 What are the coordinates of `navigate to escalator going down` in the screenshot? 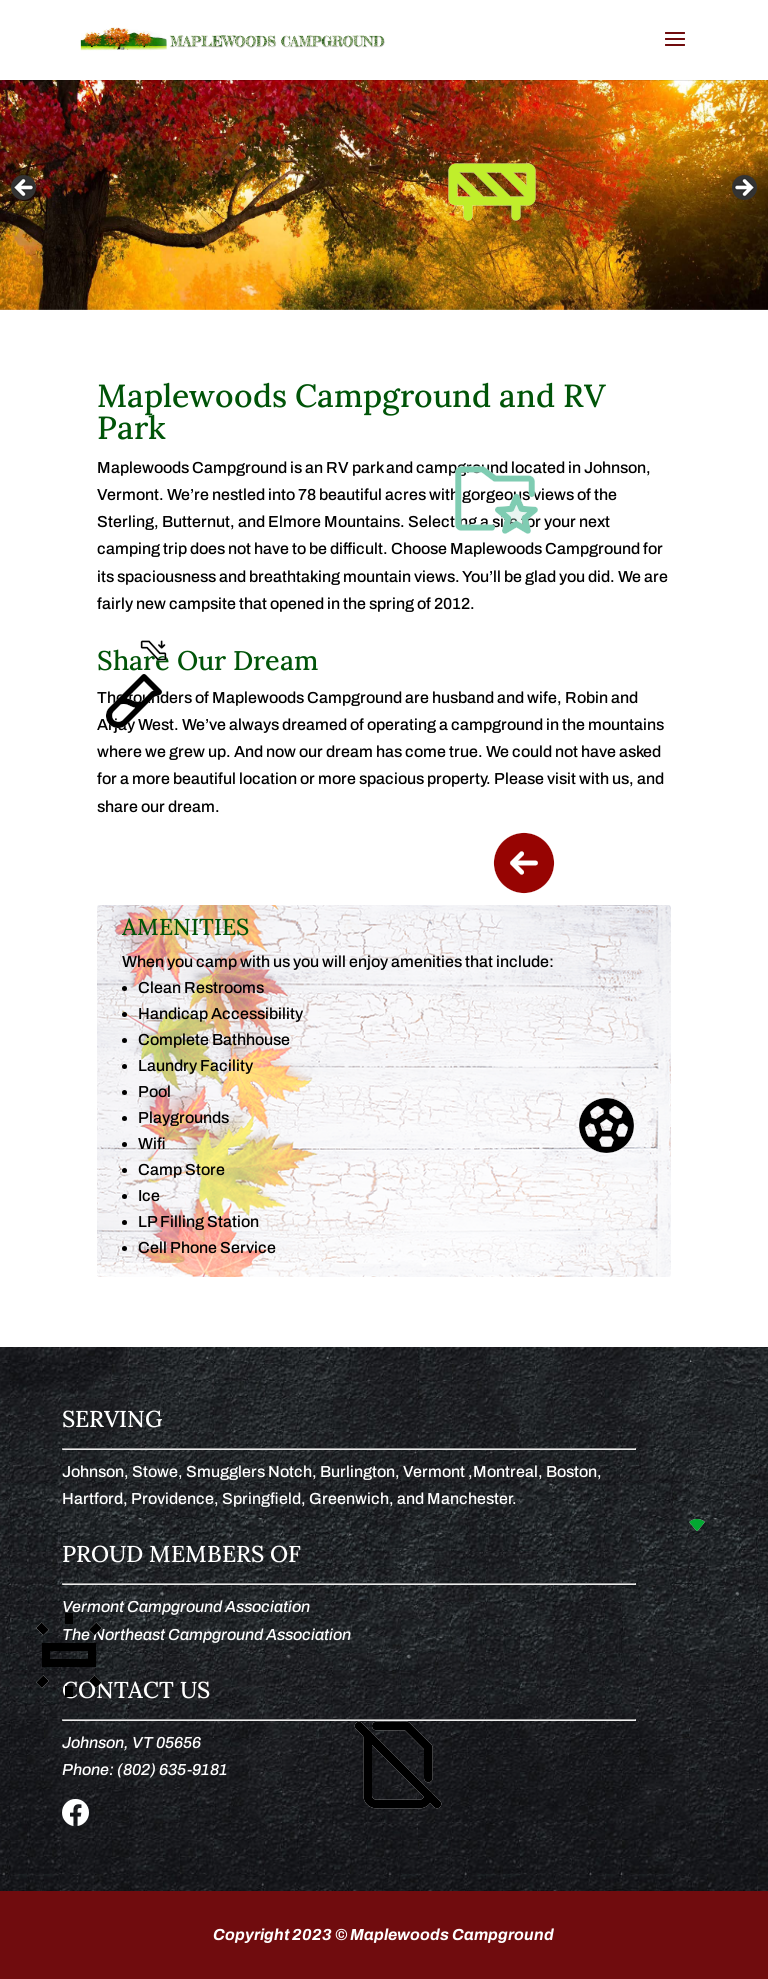 It's located at (153, 650).